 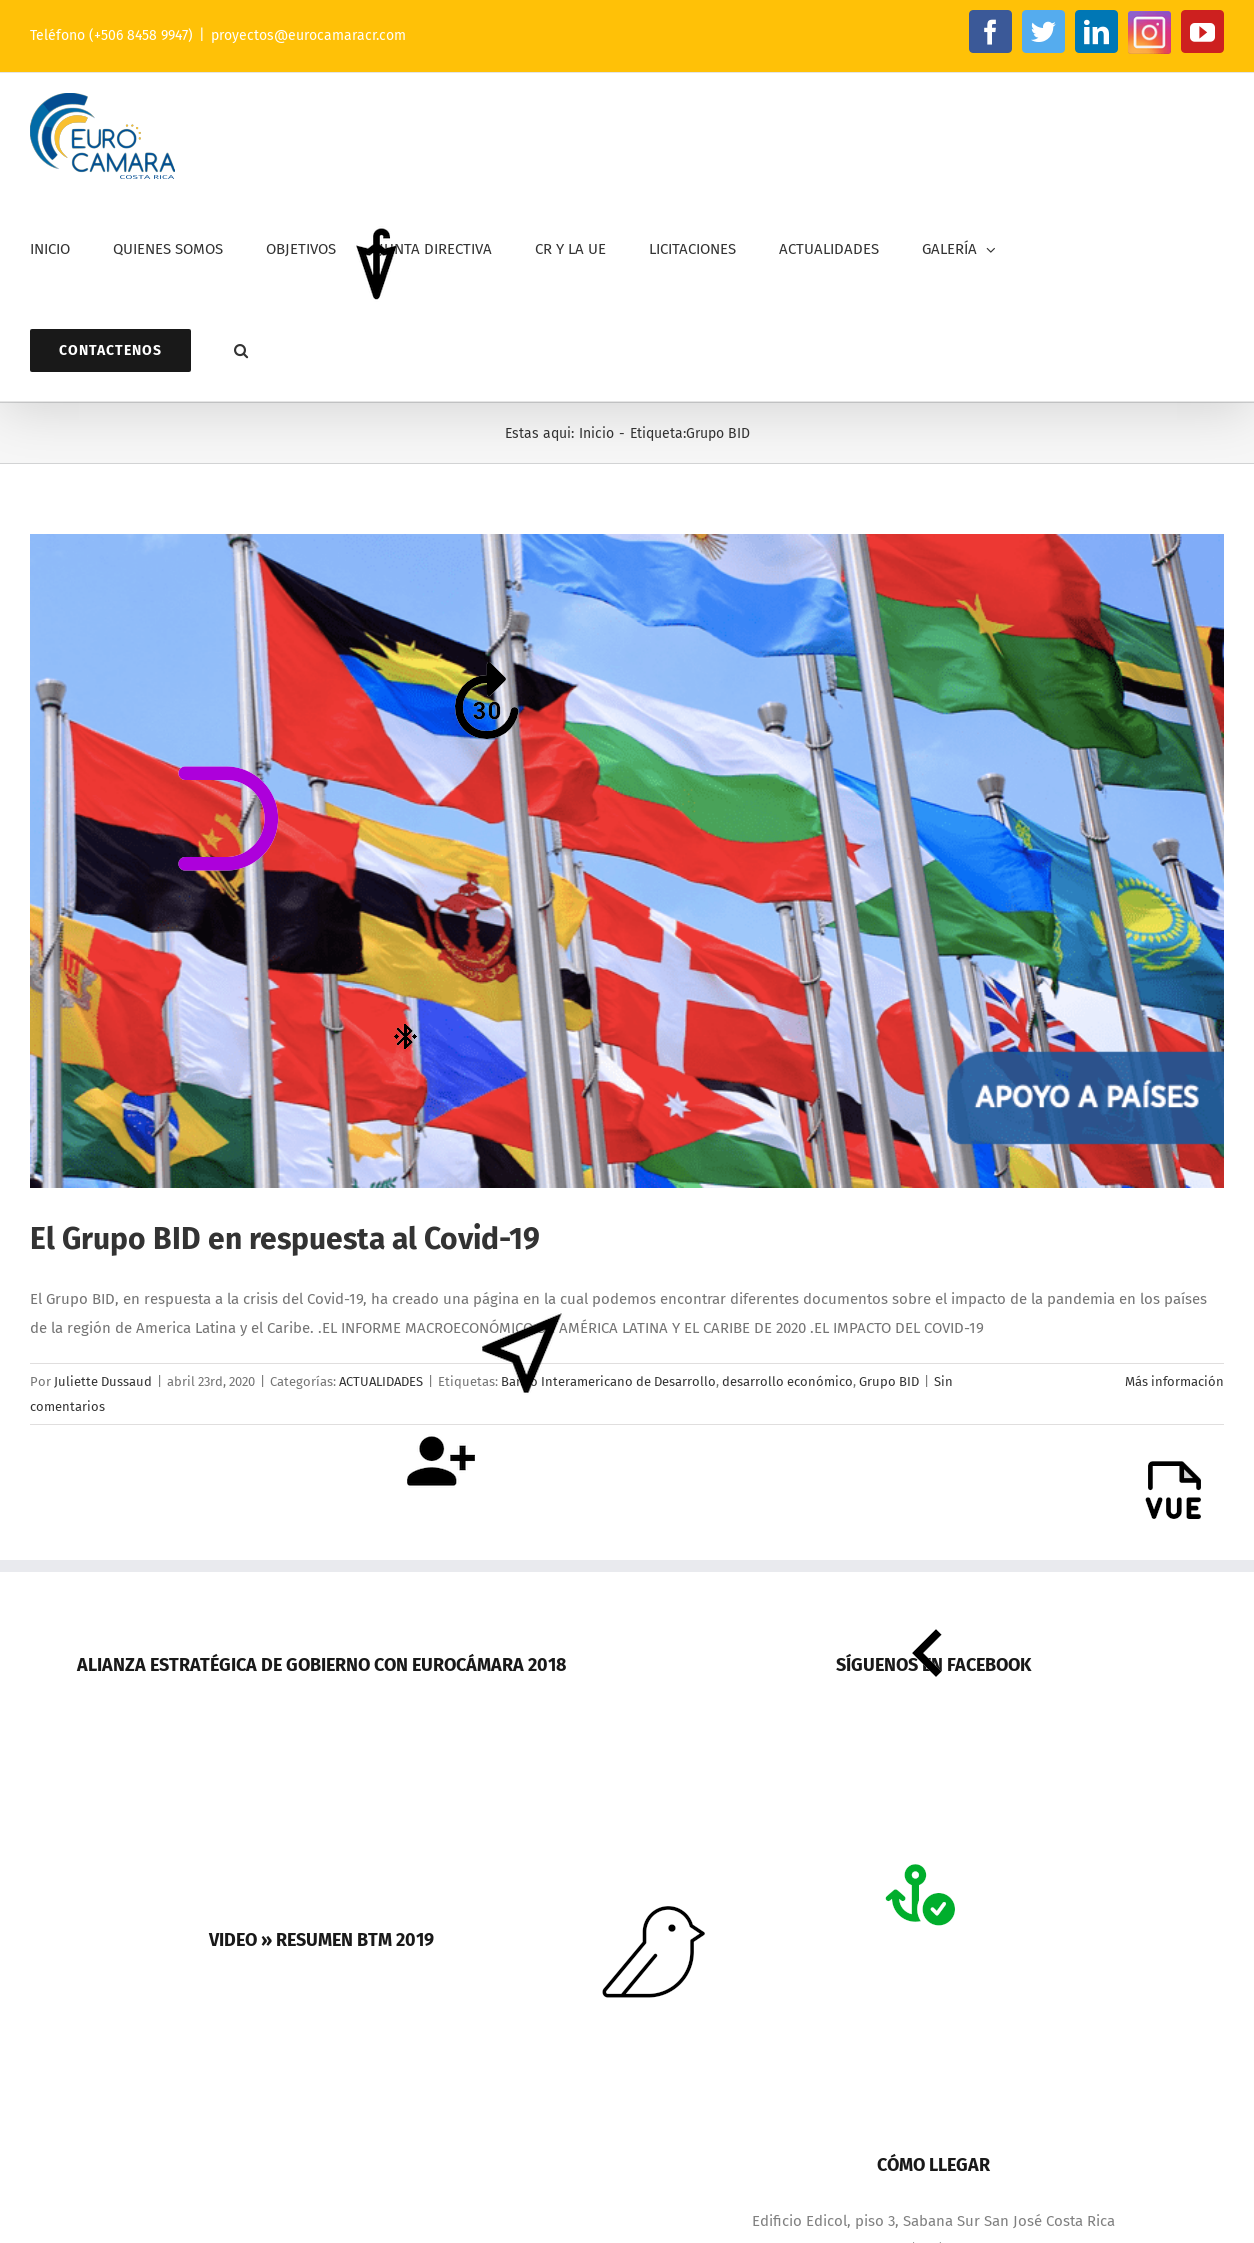 What do you see at coordinates (655, 1955) in the screenshot?
I see `navigate to twitter or social media sharing` at bounding box center [655, 1955].